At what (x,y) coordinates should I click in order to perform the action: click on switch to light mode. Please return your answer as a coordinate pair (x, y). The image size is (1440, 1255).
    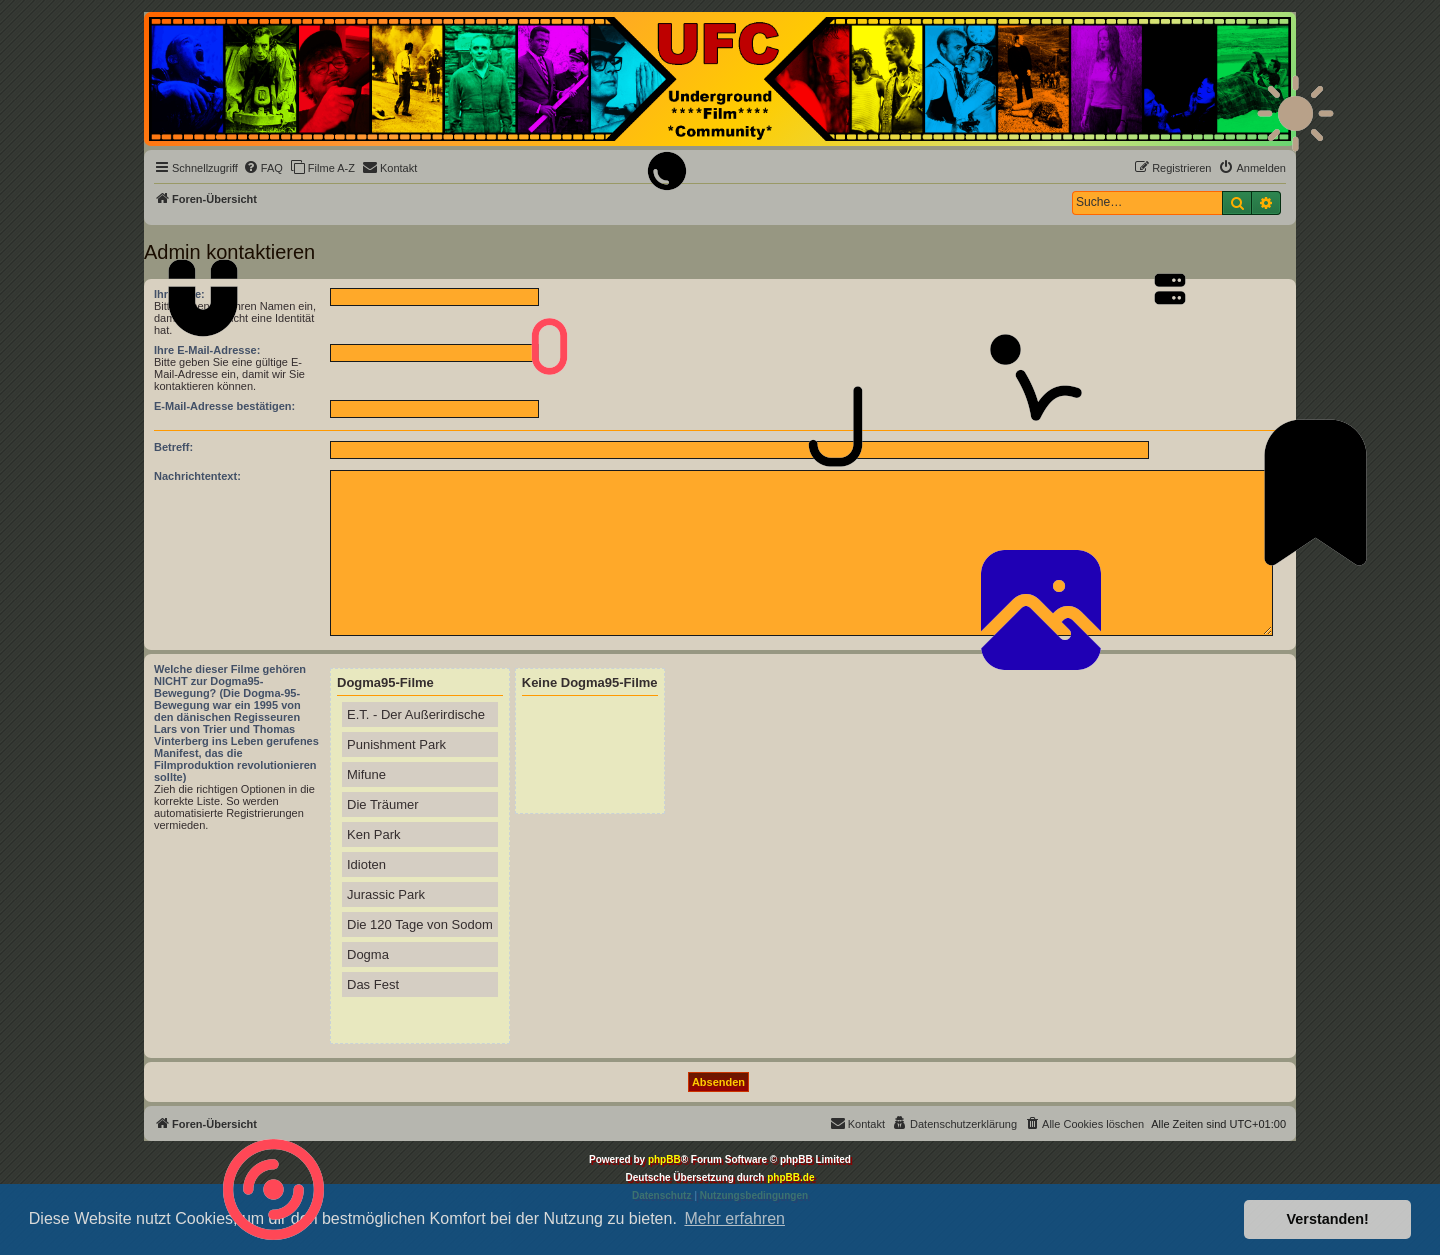
    Looking at the image, I should click on (1295, 113).